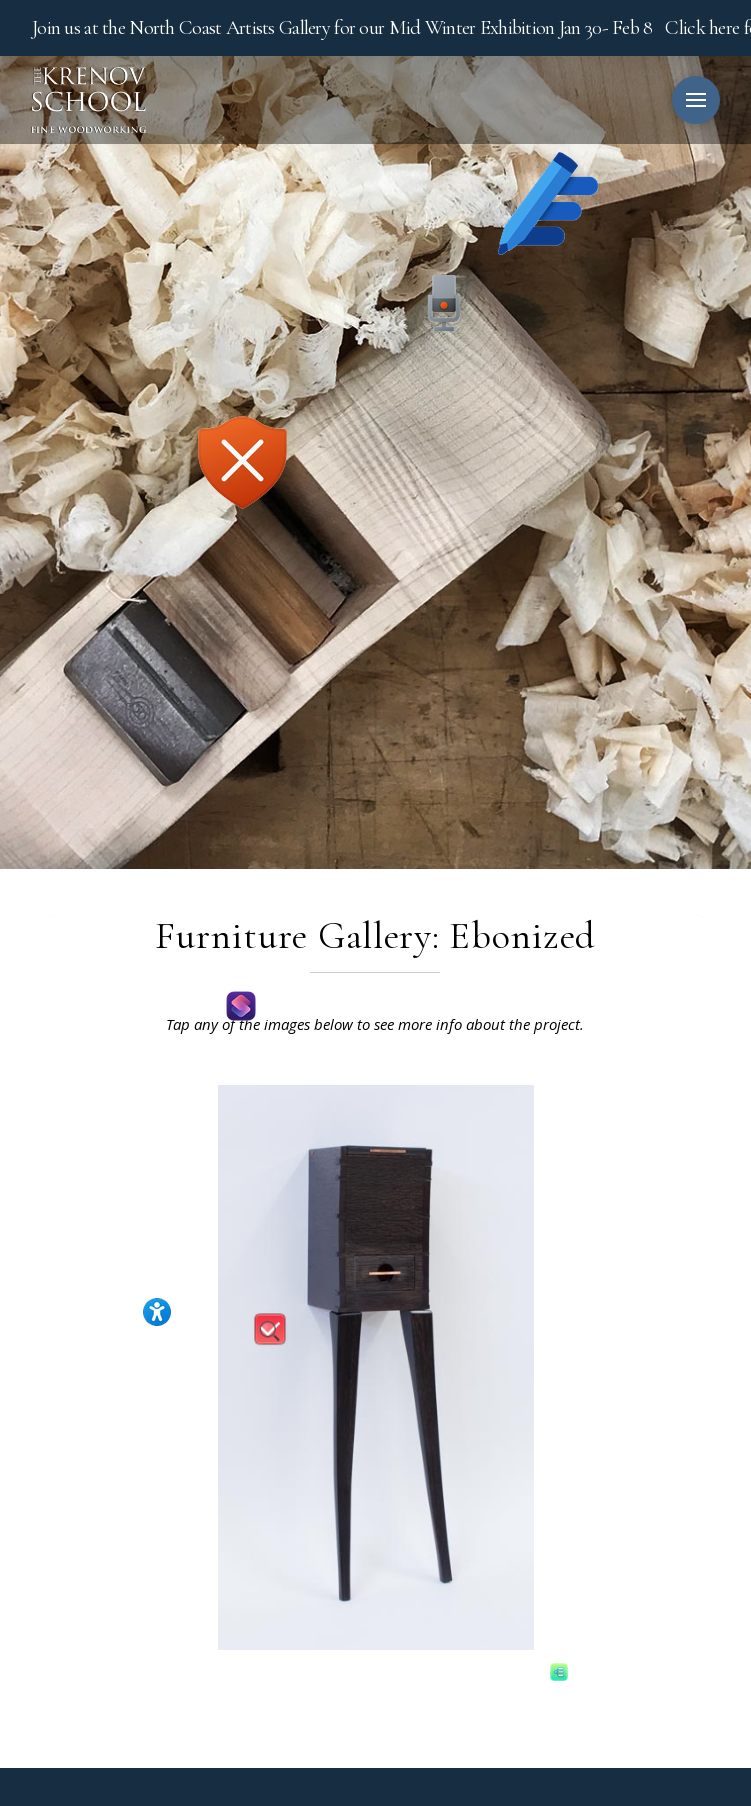 The image size is (751, 1806). I want to click on access accessibility settings, so click(157, 1312).